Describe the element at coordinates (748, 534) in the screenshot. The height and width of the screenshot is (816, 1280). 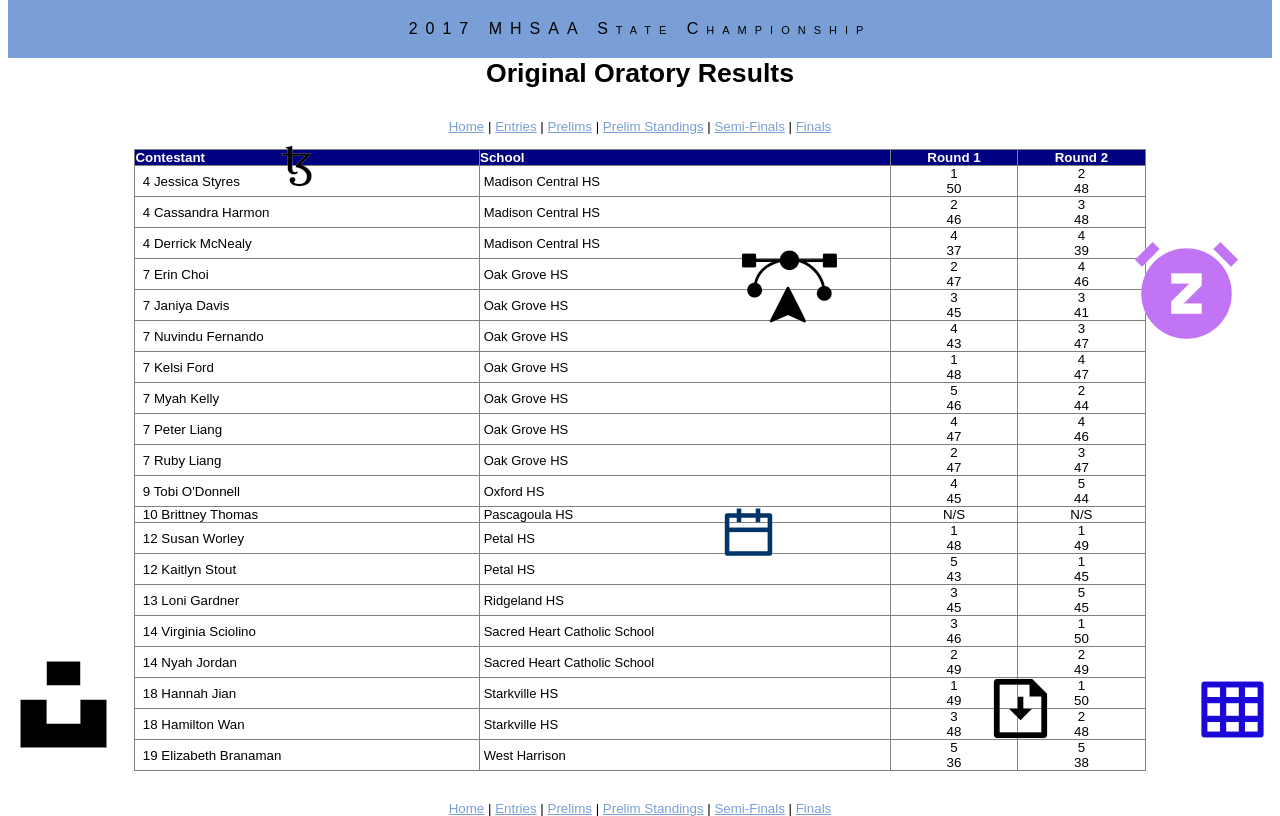
I see `view calendar or schedule` at that location.